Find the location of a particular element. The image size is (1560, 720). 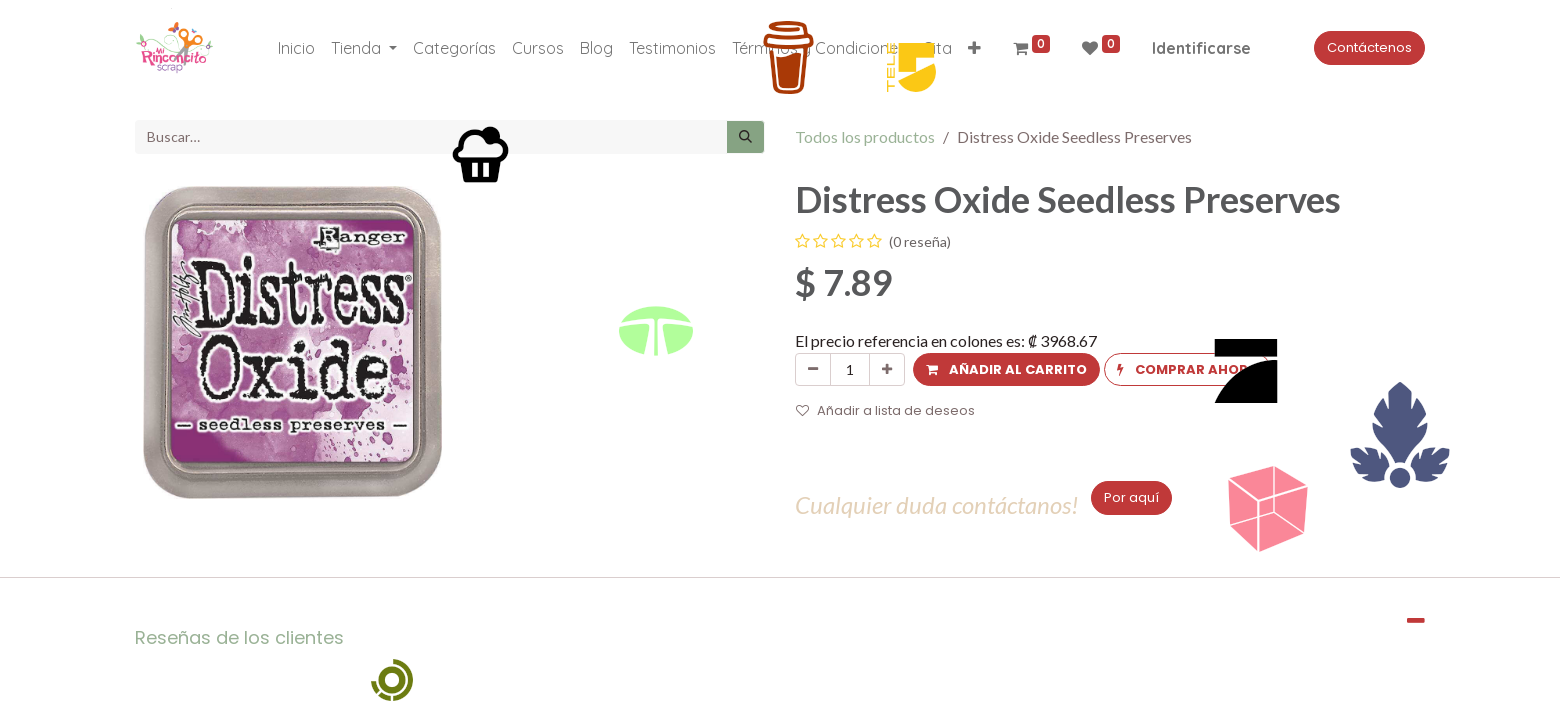

parse.ly logo is located at coordinates (1400, 435).